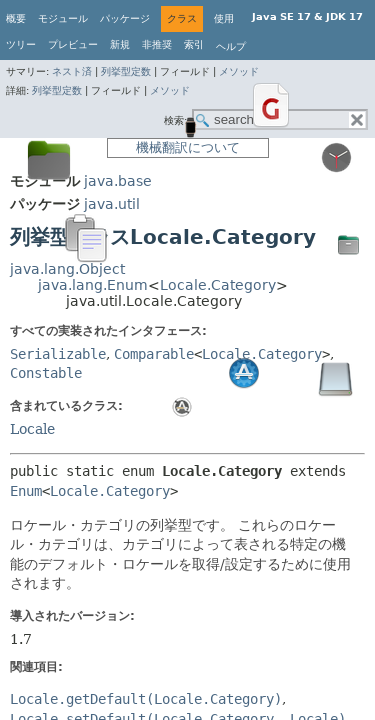 The image size is (375, 720). I want to click on paste copied content from clipboard, so click(86, 238).